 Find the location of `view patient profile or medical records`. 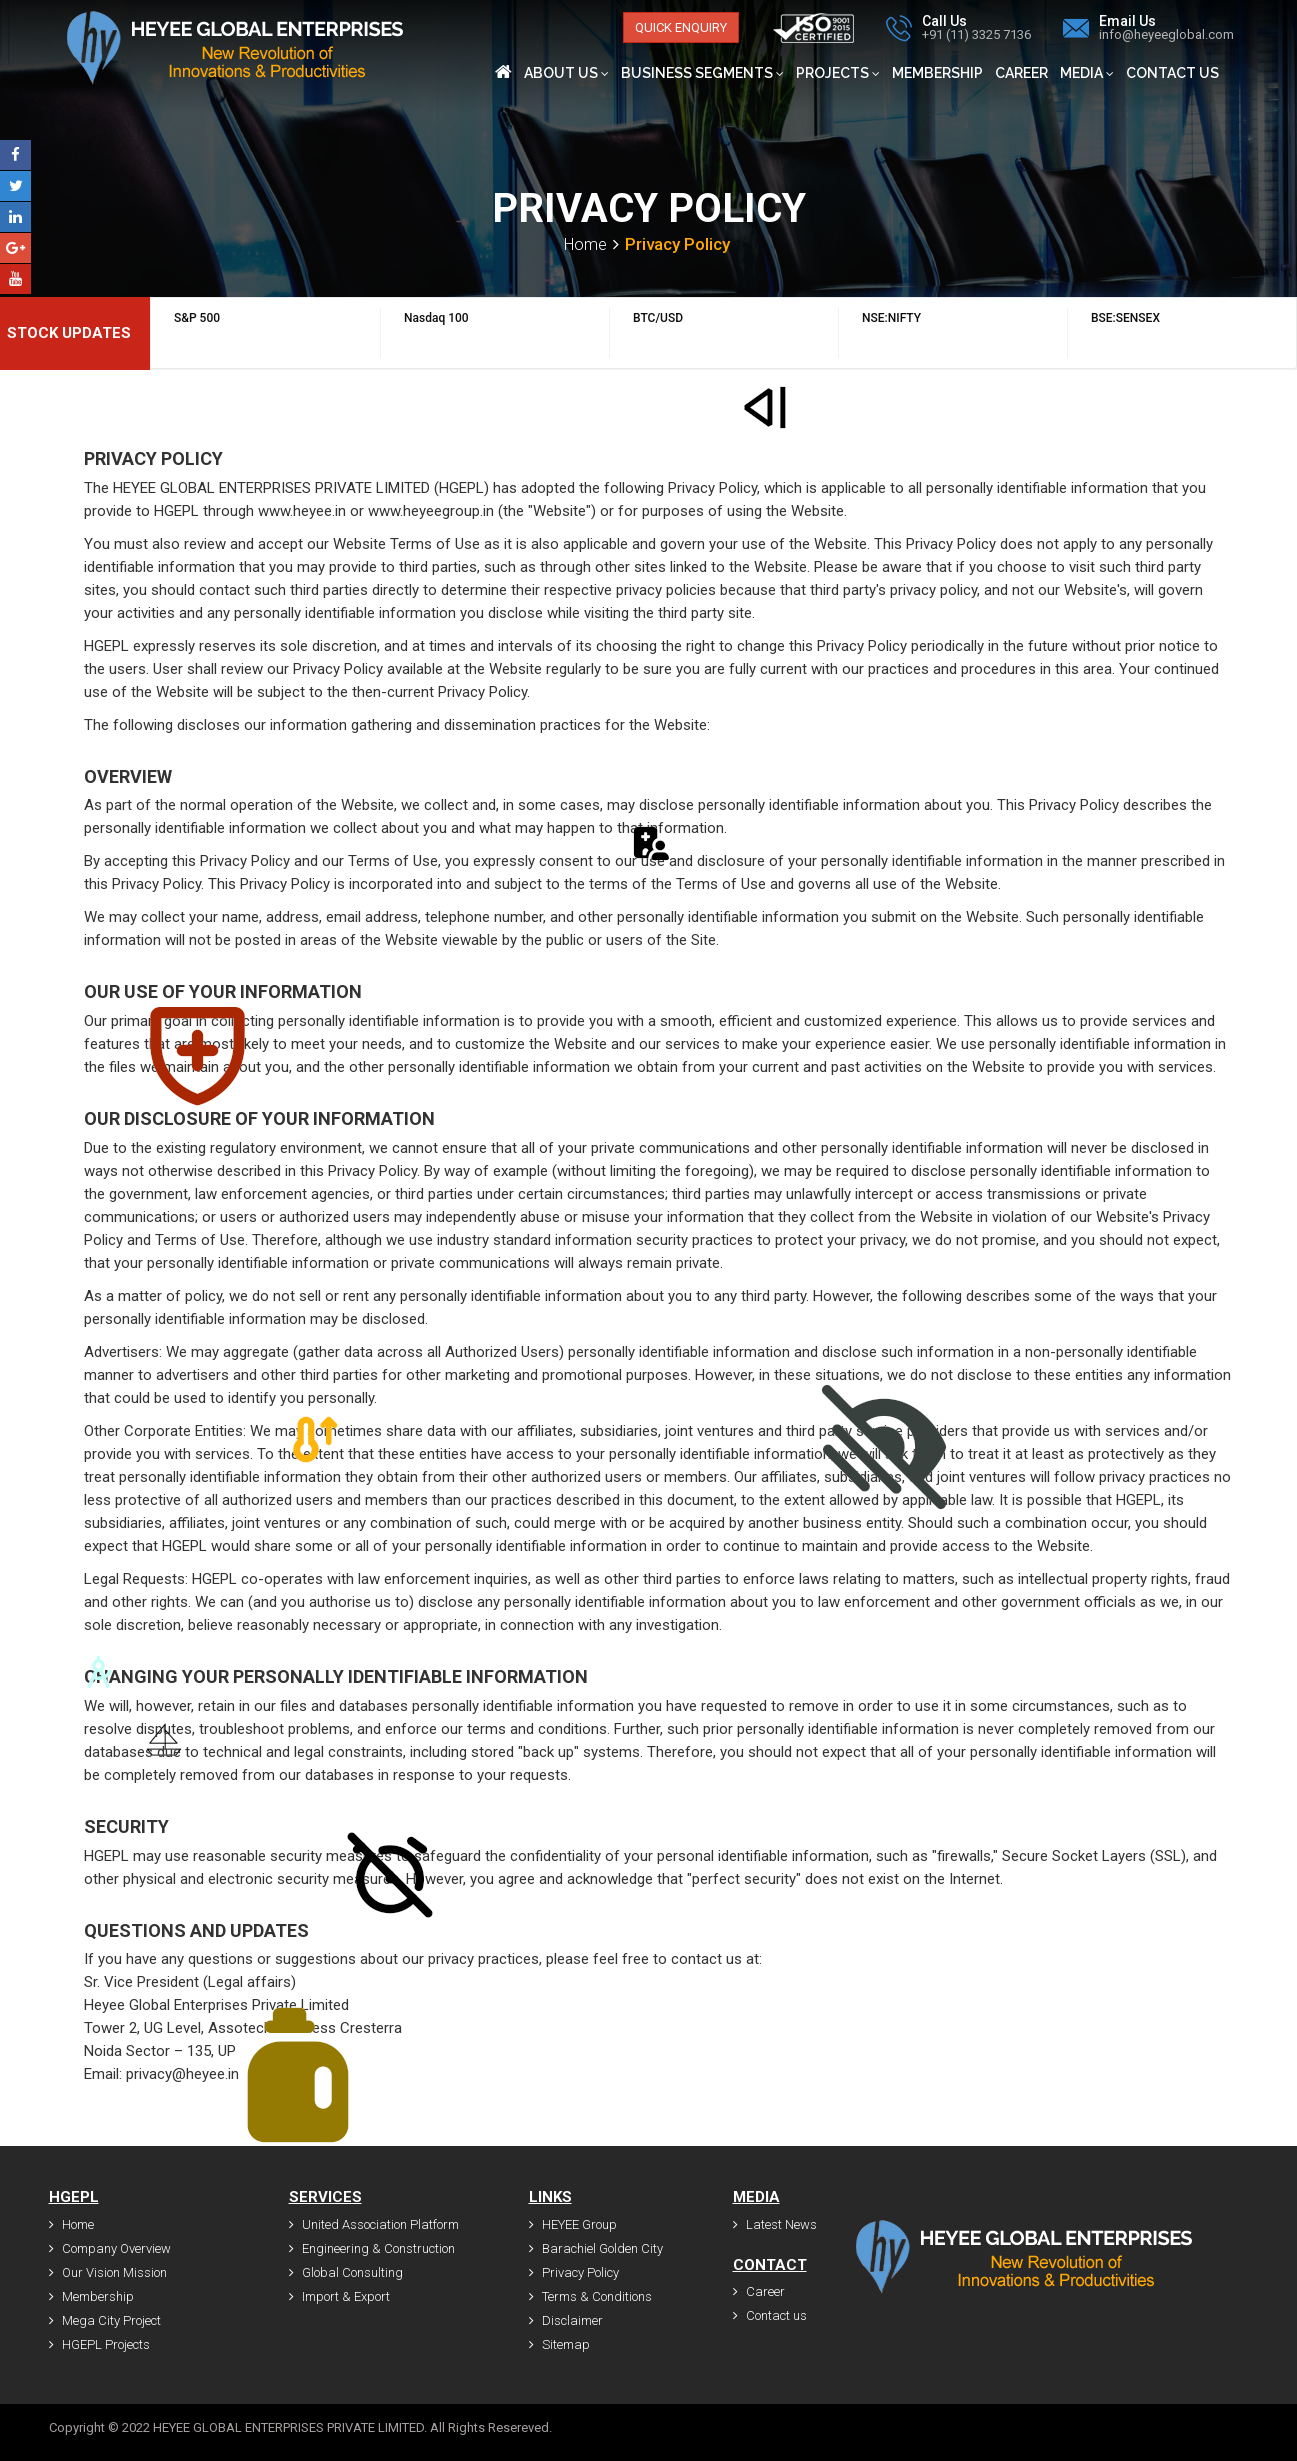

view patient profile or medical records is located at coordinates (649, 842).